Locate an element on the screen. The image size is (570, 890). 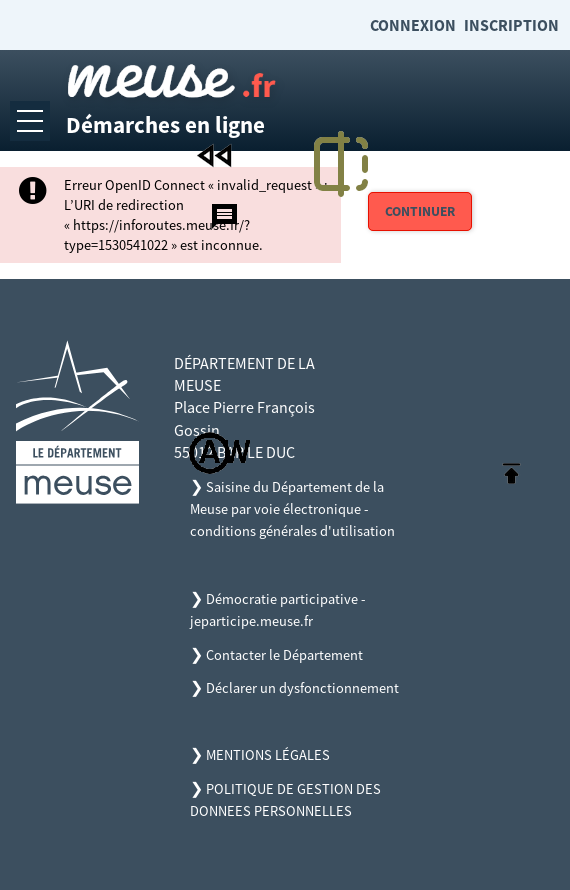
rewind media playback is located at coordinates (215, 155).